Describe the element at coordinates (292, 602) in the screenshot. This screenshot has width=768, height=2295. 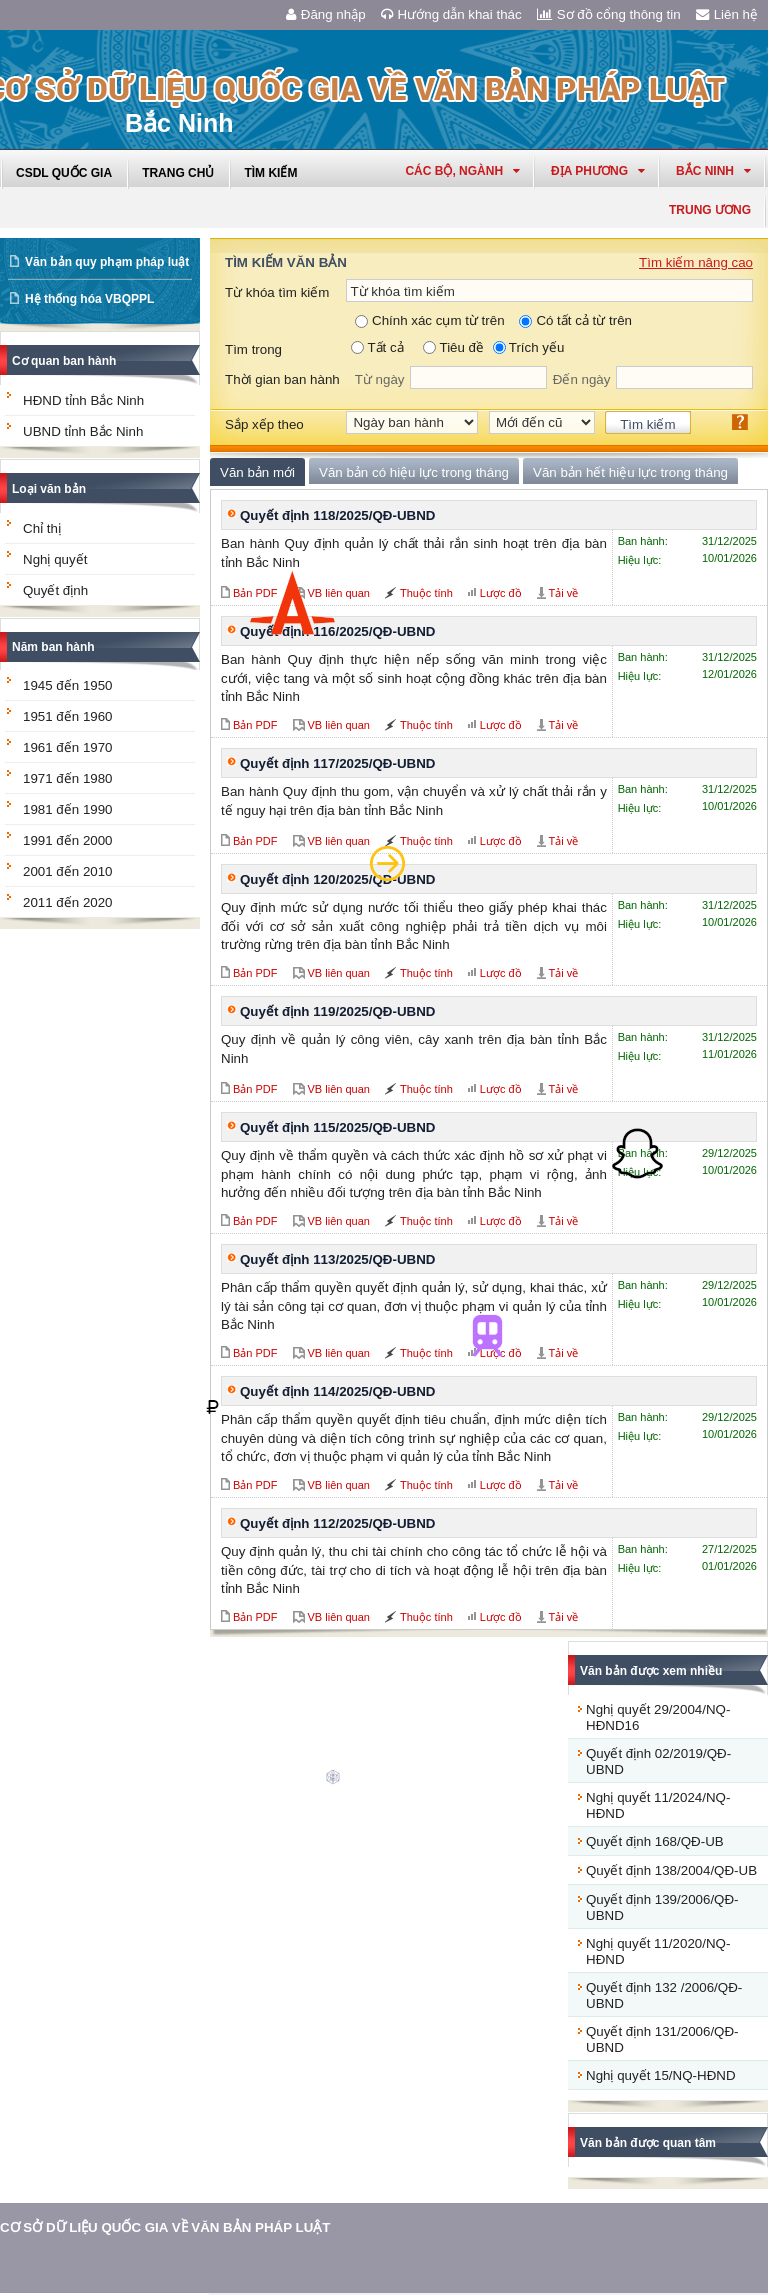
I see `autoprefixer CSS tool logo` at that location.